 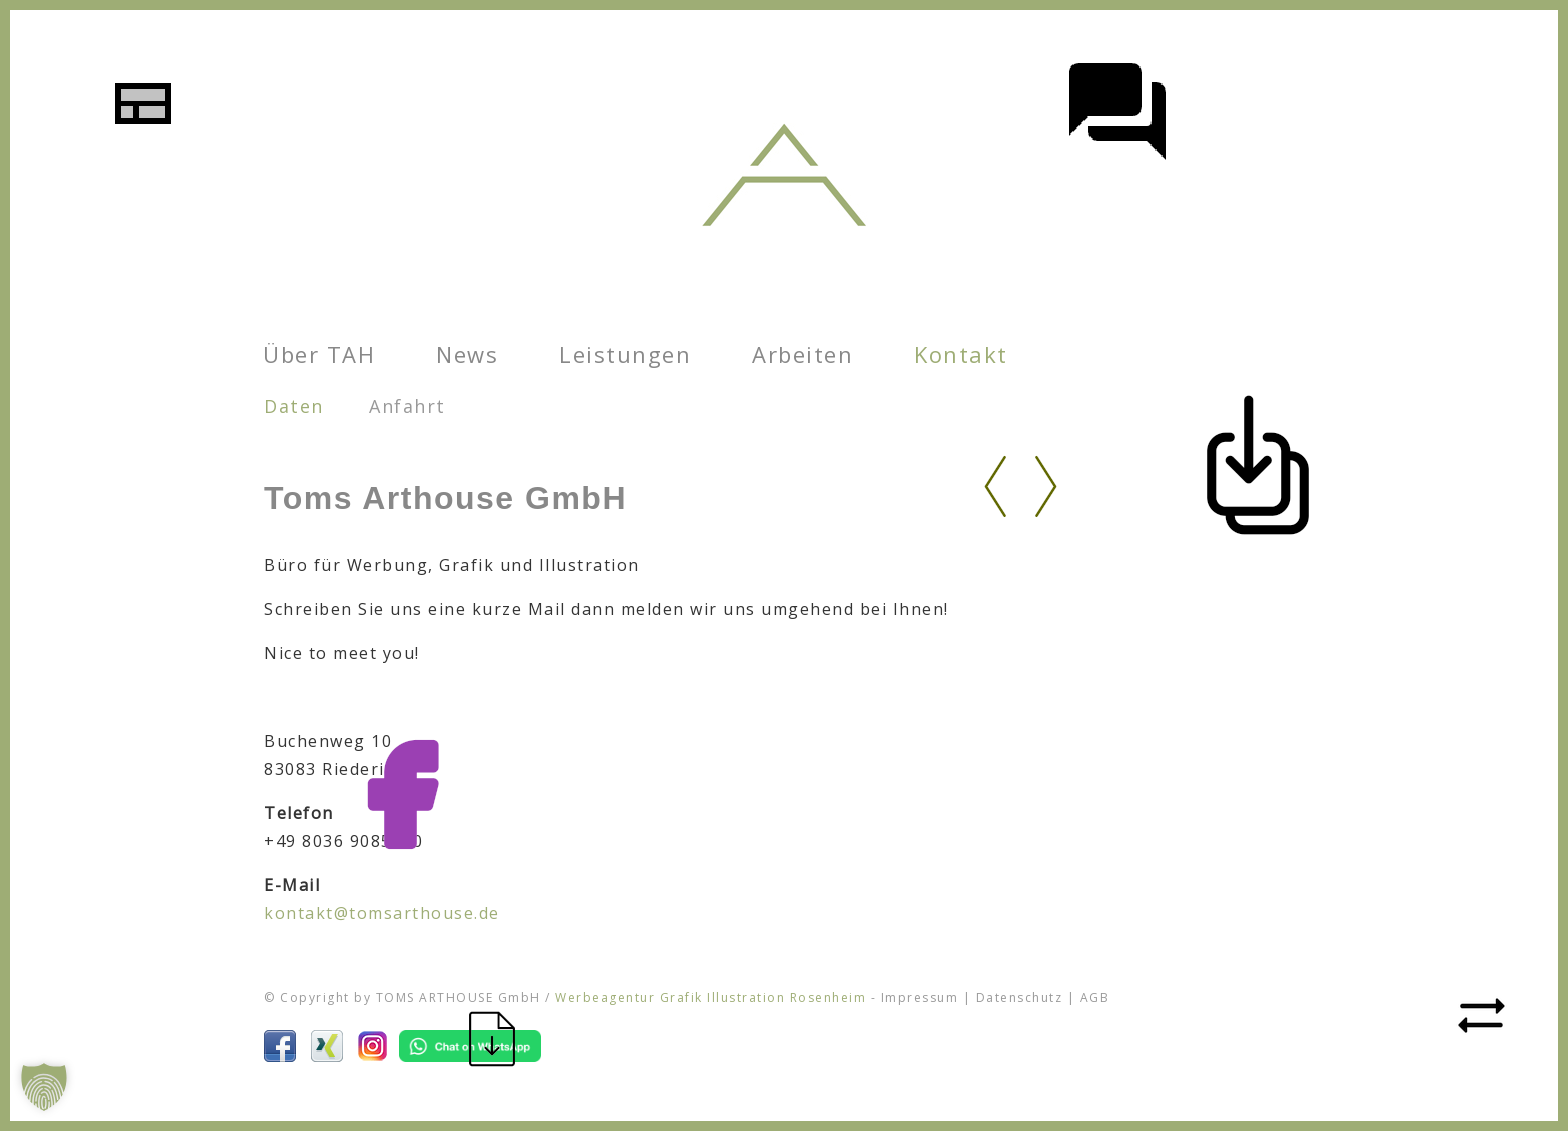 What do you see at coordinates (1481, 1015) in the screenshot?
I see `sync data between devices or accounts` at bounding box center [1481, 1015].